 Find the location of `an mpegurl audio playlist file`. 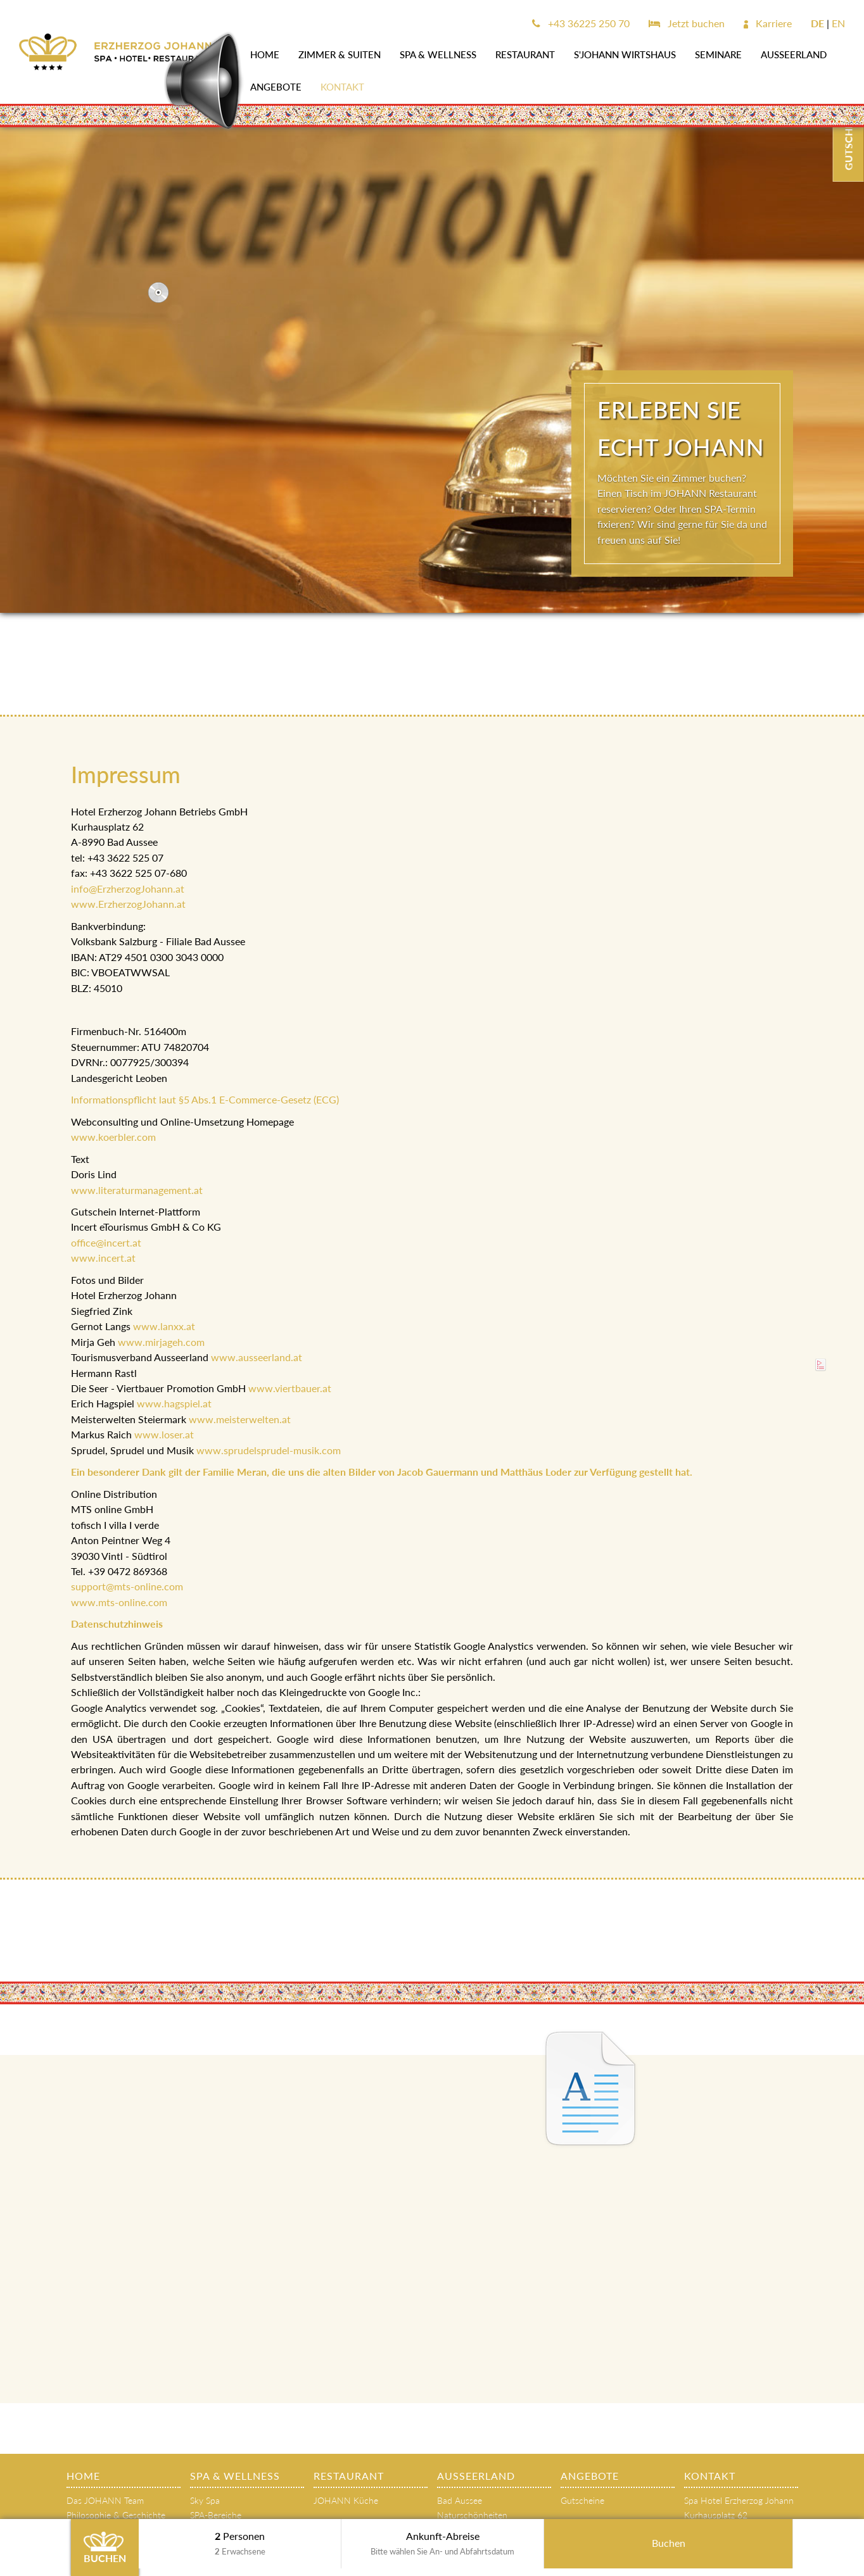

an mpegurl audio playlist file is located at coordinates (820, 1364).